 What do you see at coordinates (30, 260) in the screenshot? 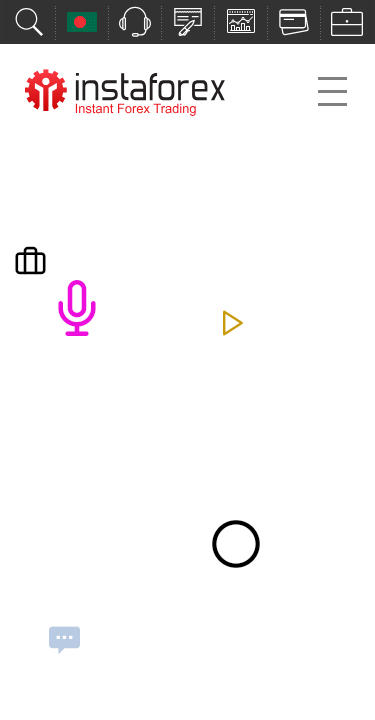
I see `access work or business documents` at bounding box center [30, 260].